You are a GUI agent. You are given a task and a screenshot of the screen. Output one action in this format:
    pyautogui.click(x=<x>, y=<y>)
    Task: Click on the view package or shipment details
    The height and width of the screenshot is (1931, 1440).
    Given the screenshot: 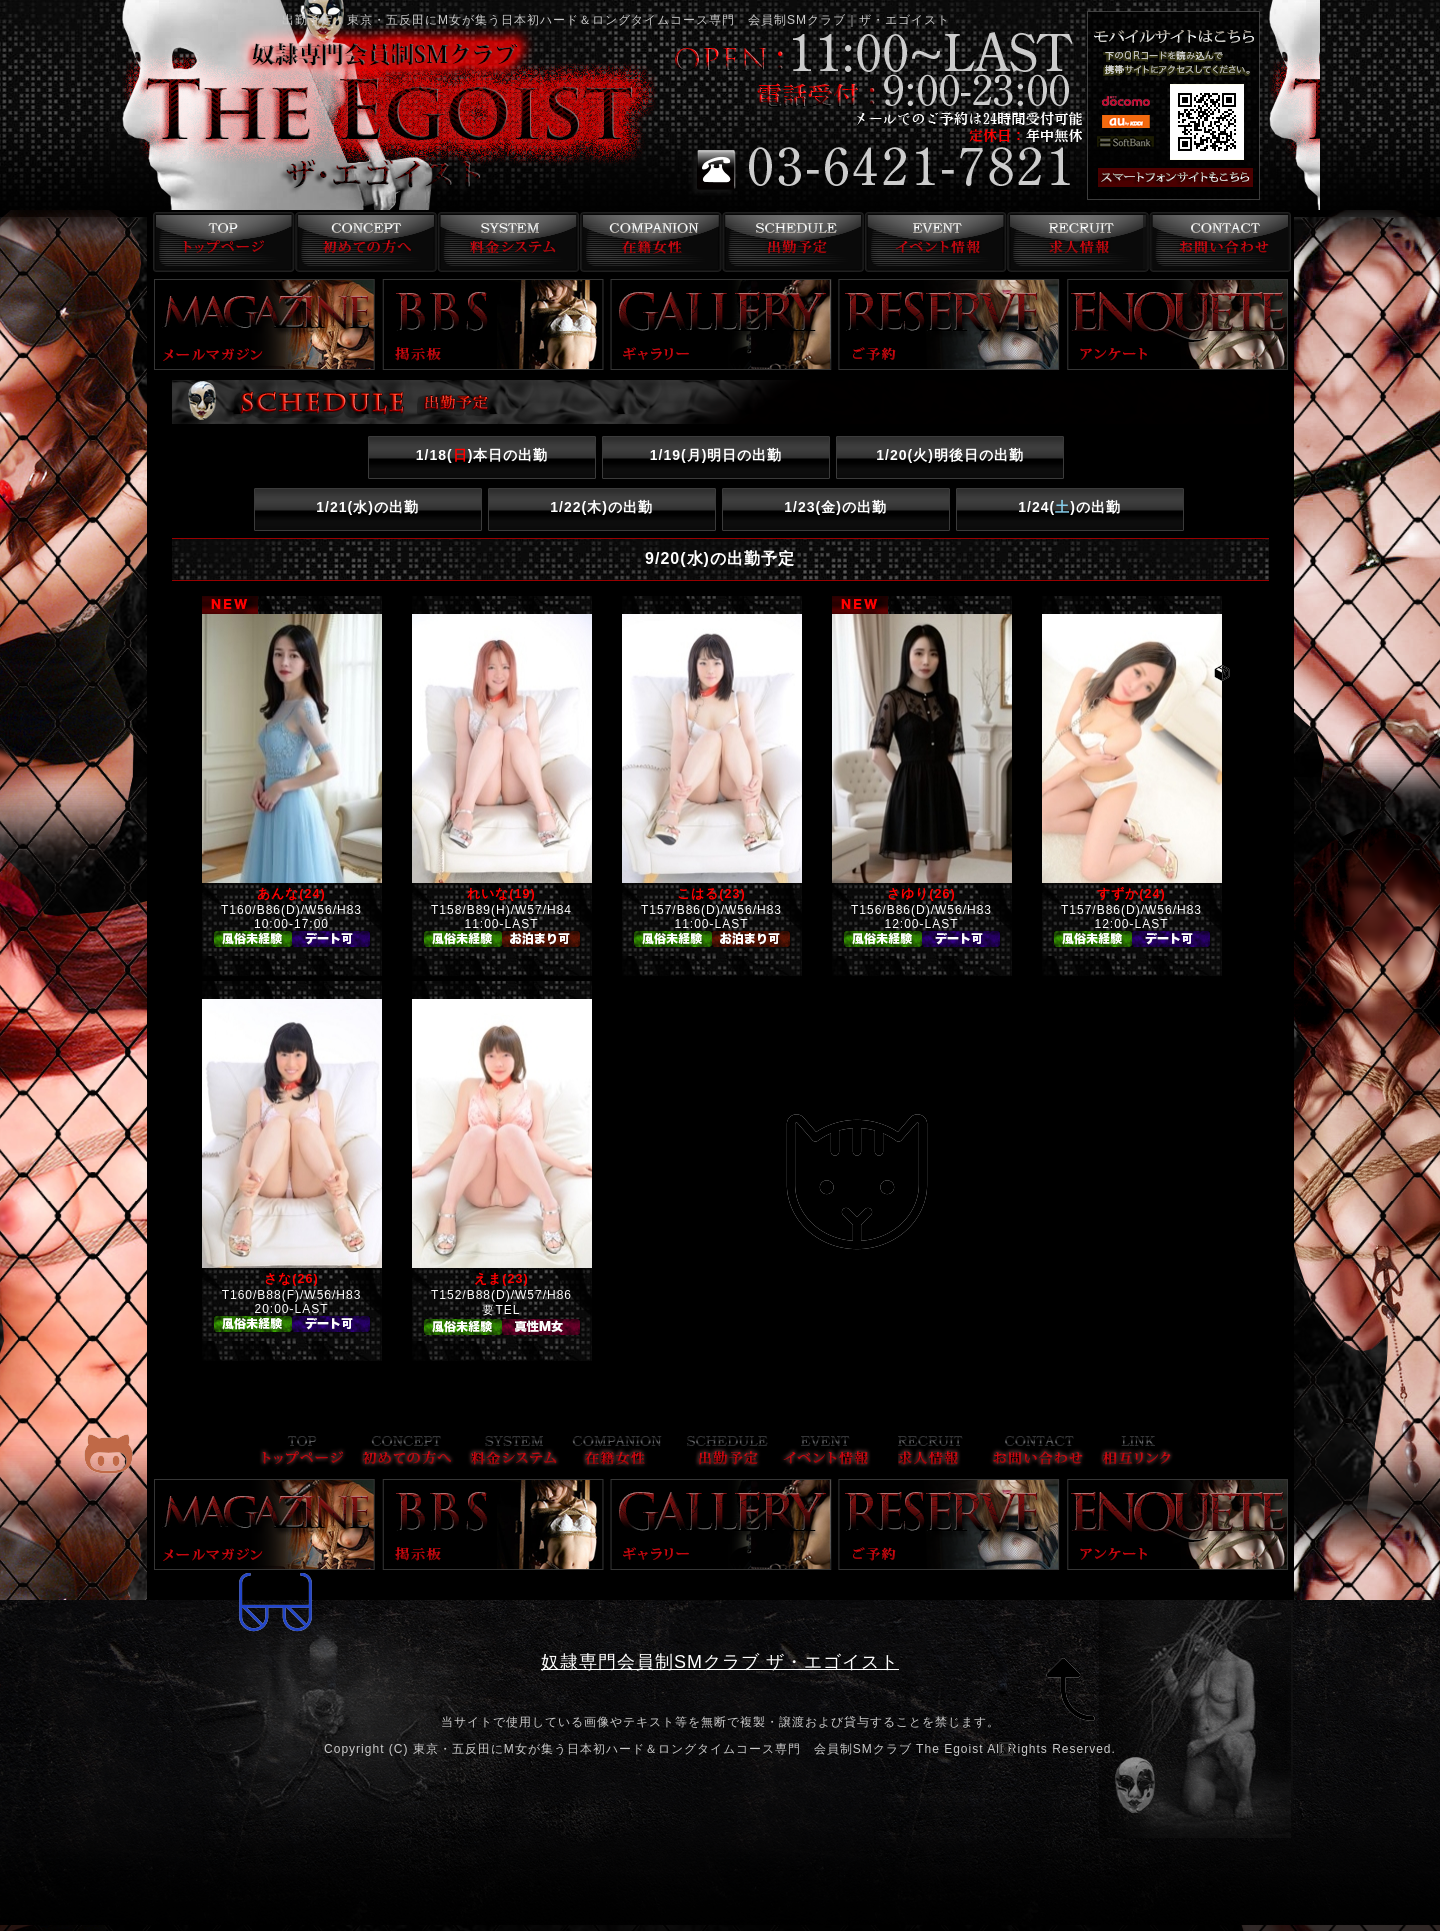 What is the action you would take?
    pyautogui.click(x=1222, y=673)
    